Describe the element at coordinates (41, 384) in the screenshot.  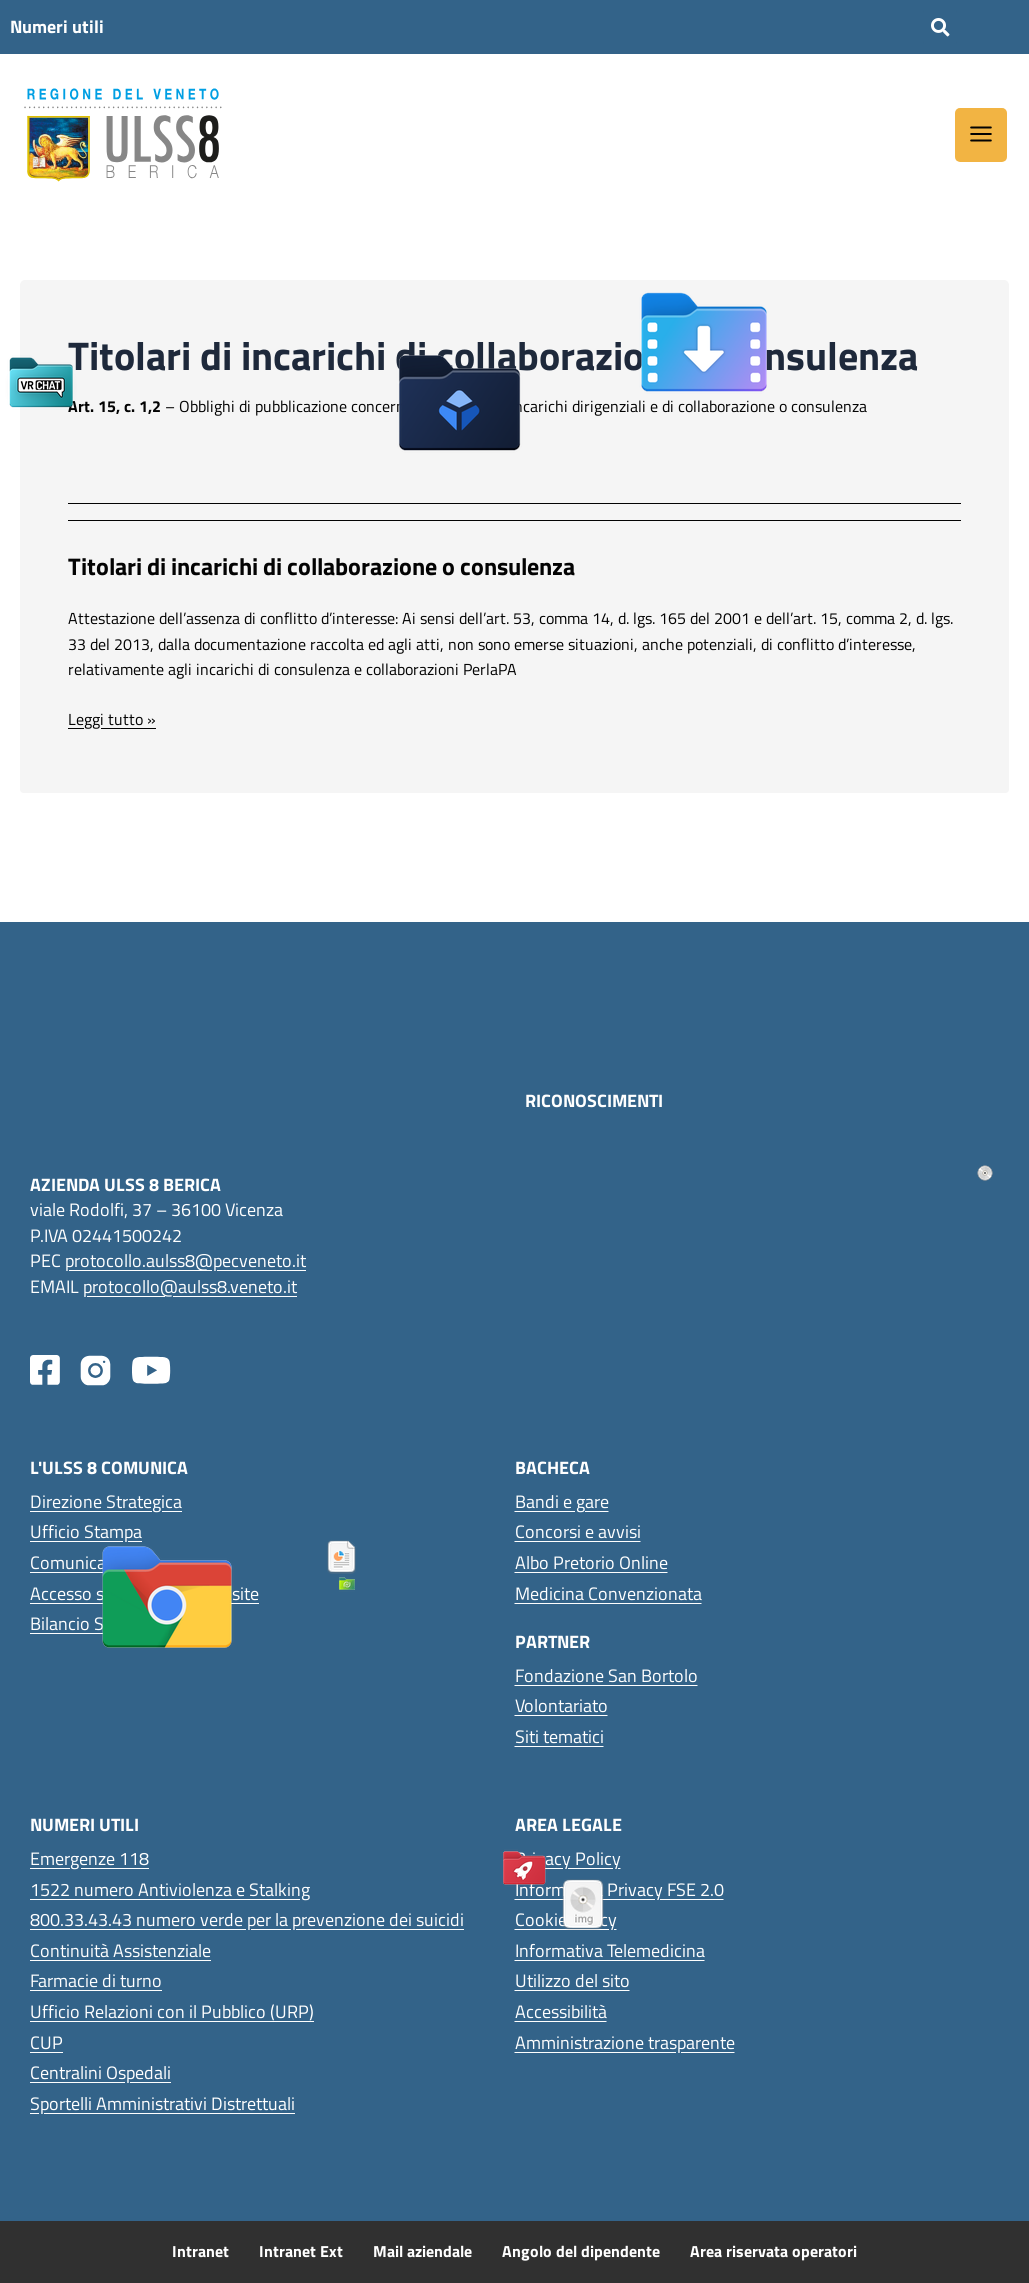
I see `open vrchat files folder` at that location.